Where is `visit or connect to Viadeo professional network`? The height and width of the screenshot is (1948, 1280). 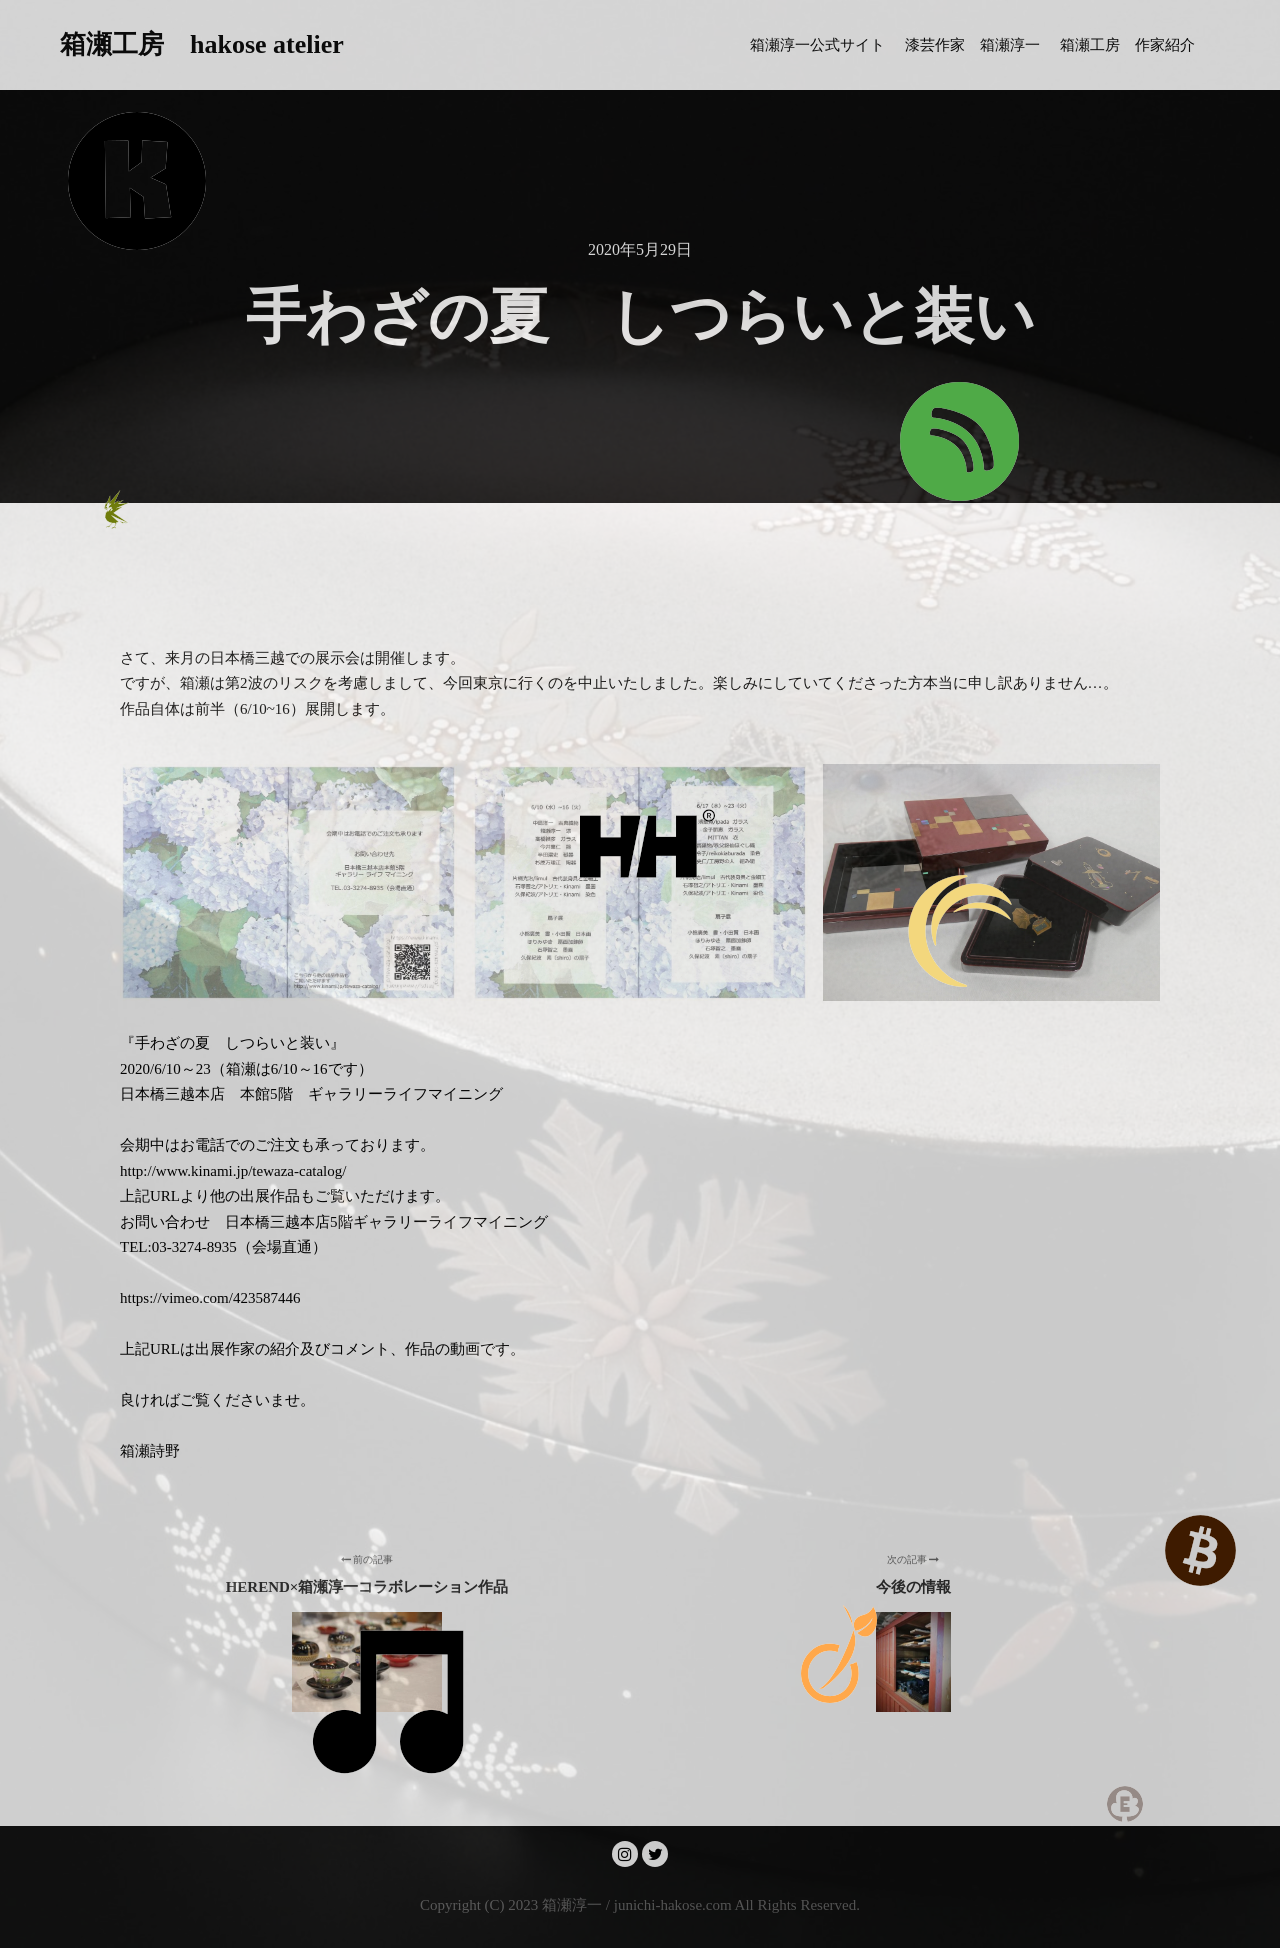 visit or connect to Viadeo professional network is located at coordinates (839, 1654).